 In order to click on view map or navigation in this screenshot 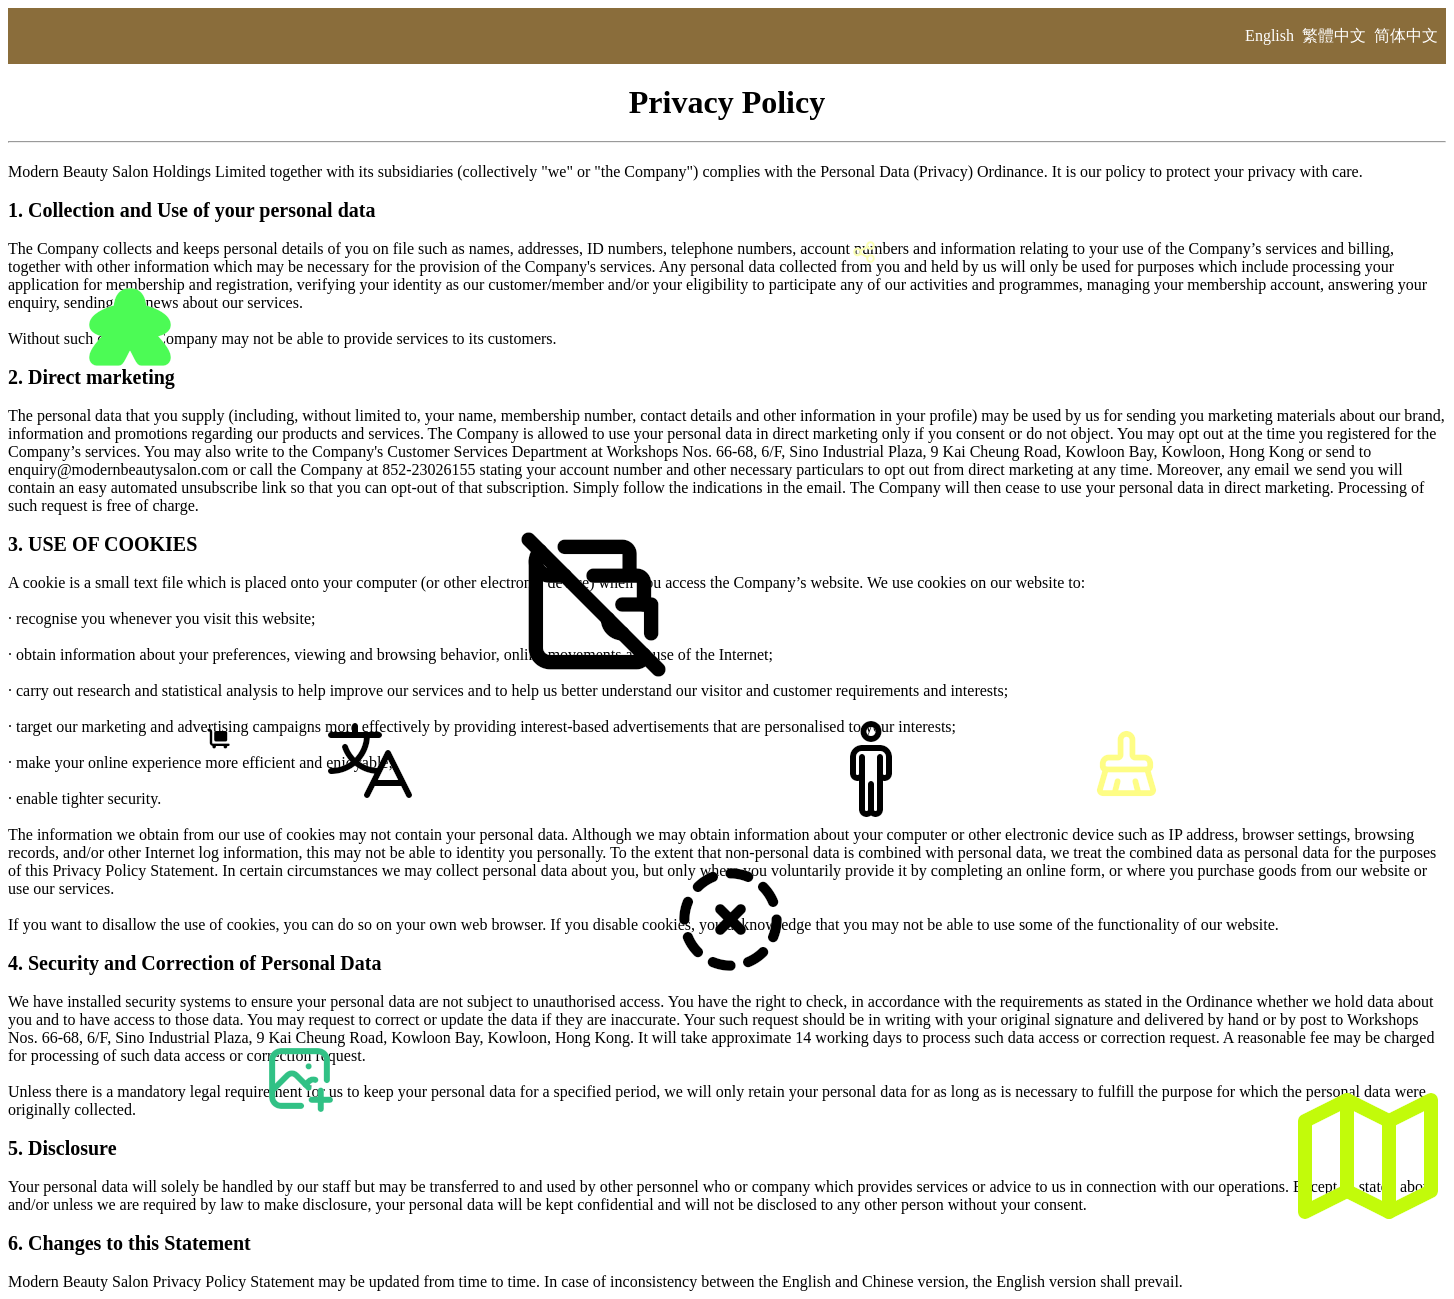, I will do `click(1368, 1156)`.